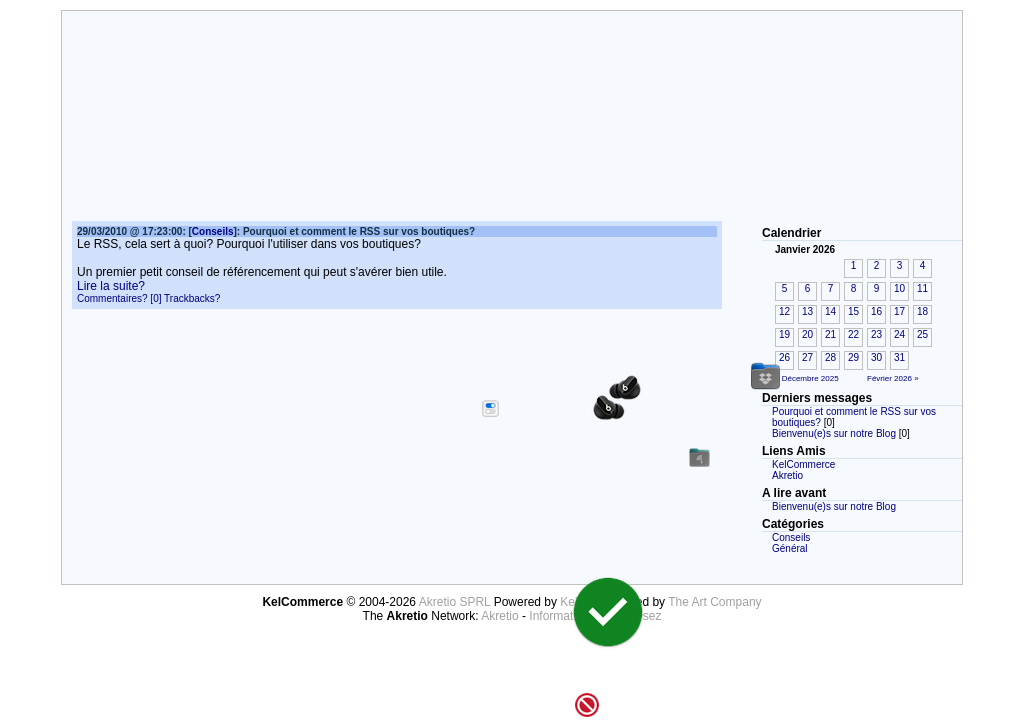 The image size is (1024, 720). I want to click on open insync cloud sync folder, so click(699, 457).